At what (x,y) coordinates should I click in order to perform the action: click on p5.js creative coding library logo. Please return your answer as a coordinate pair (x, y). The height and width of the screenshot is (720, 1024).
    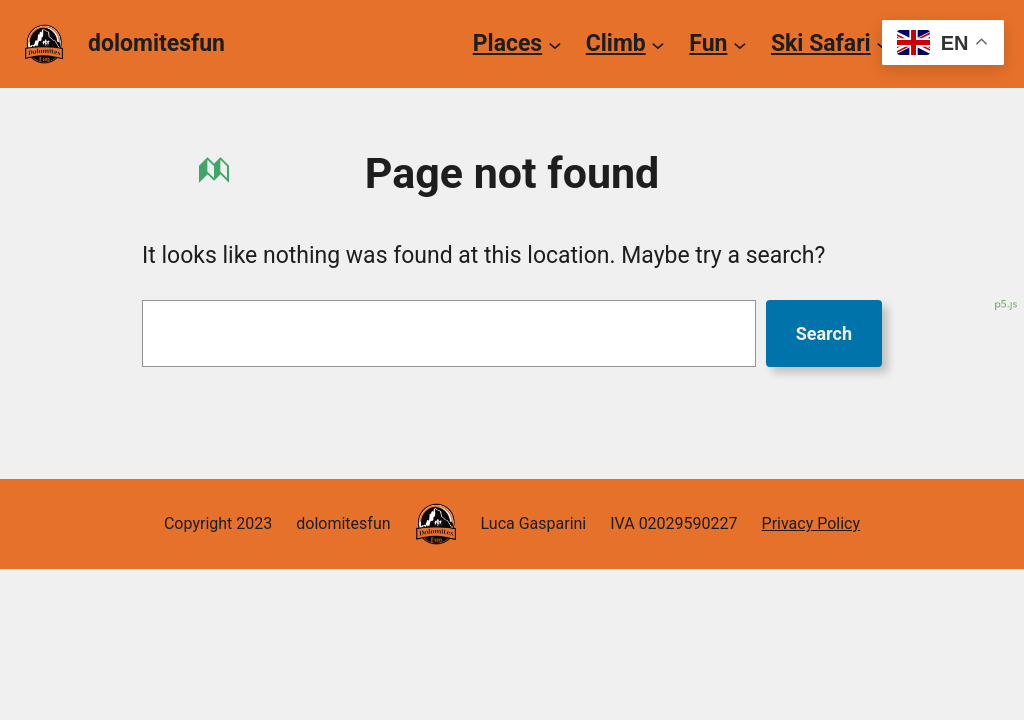
    Looking at the image, I should click on (1006, 305).